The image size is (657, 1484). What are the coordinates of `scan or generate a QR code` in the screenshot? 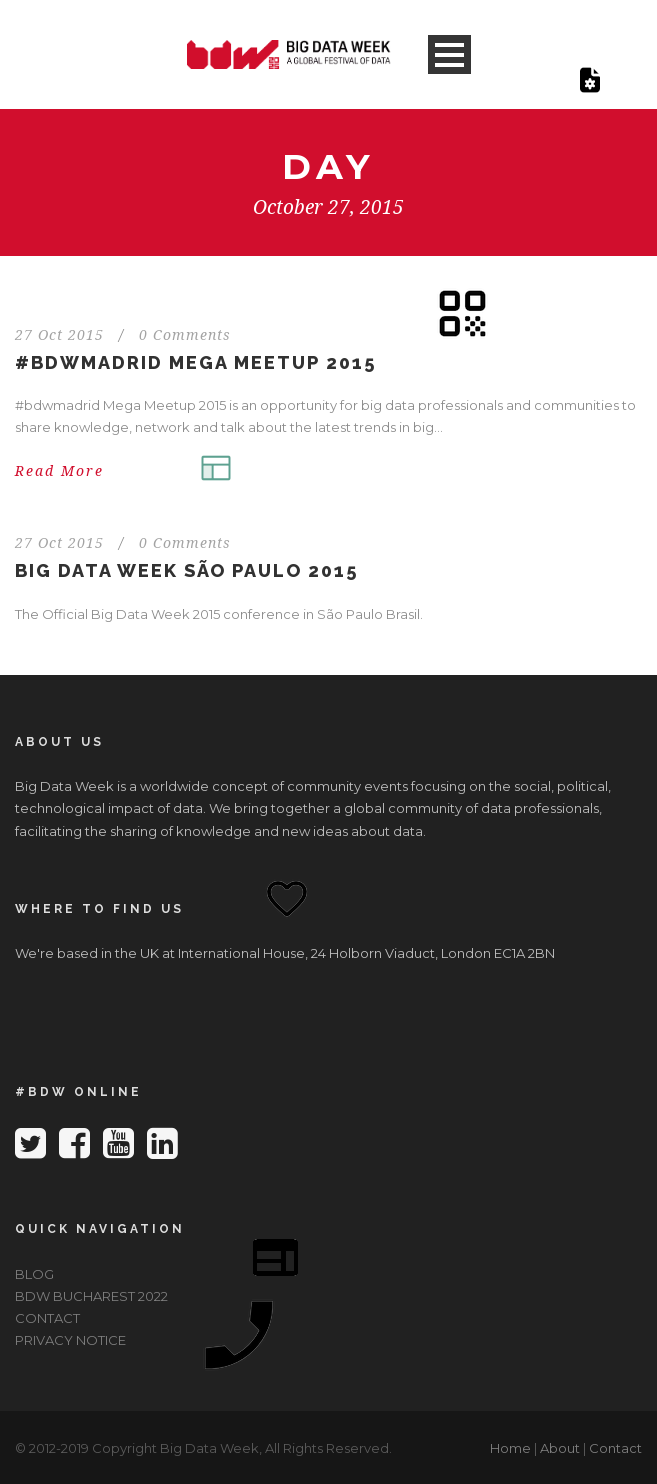 It's located at (462, 313).